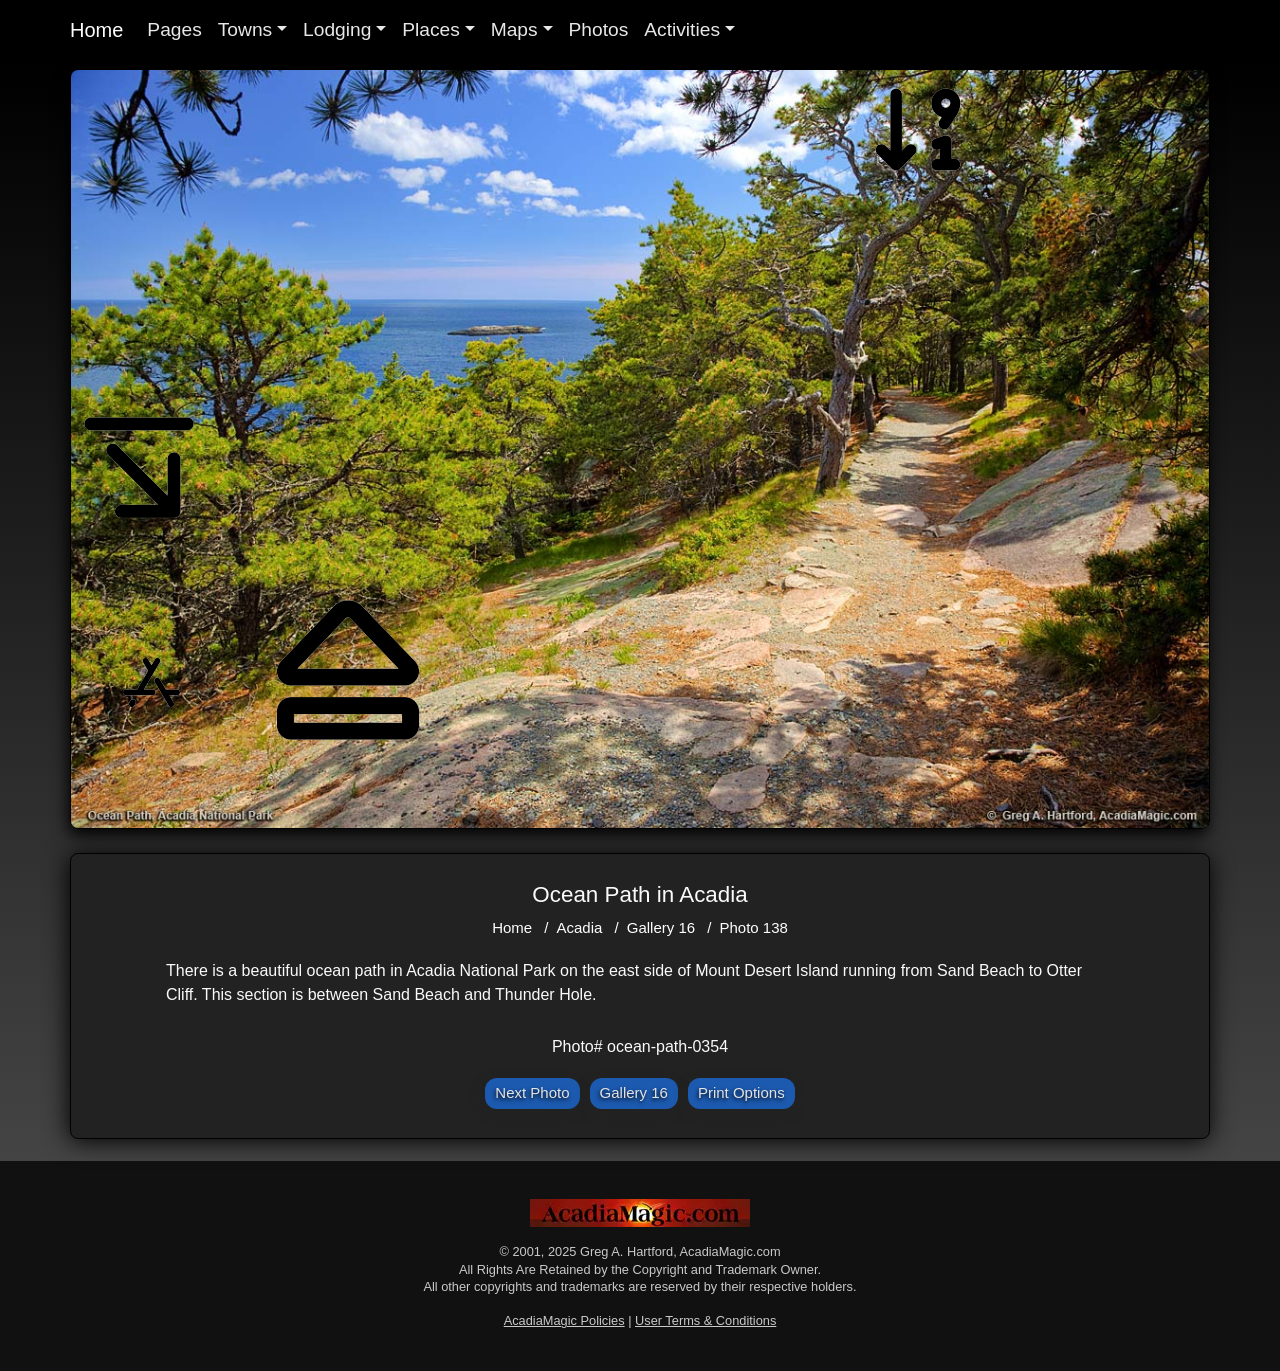 Image resolution: width=1280 pixels, height=1371 pixels. Describe the element at coordinates (151, 684) in the screenshot. I see `open the App Store` at that location.